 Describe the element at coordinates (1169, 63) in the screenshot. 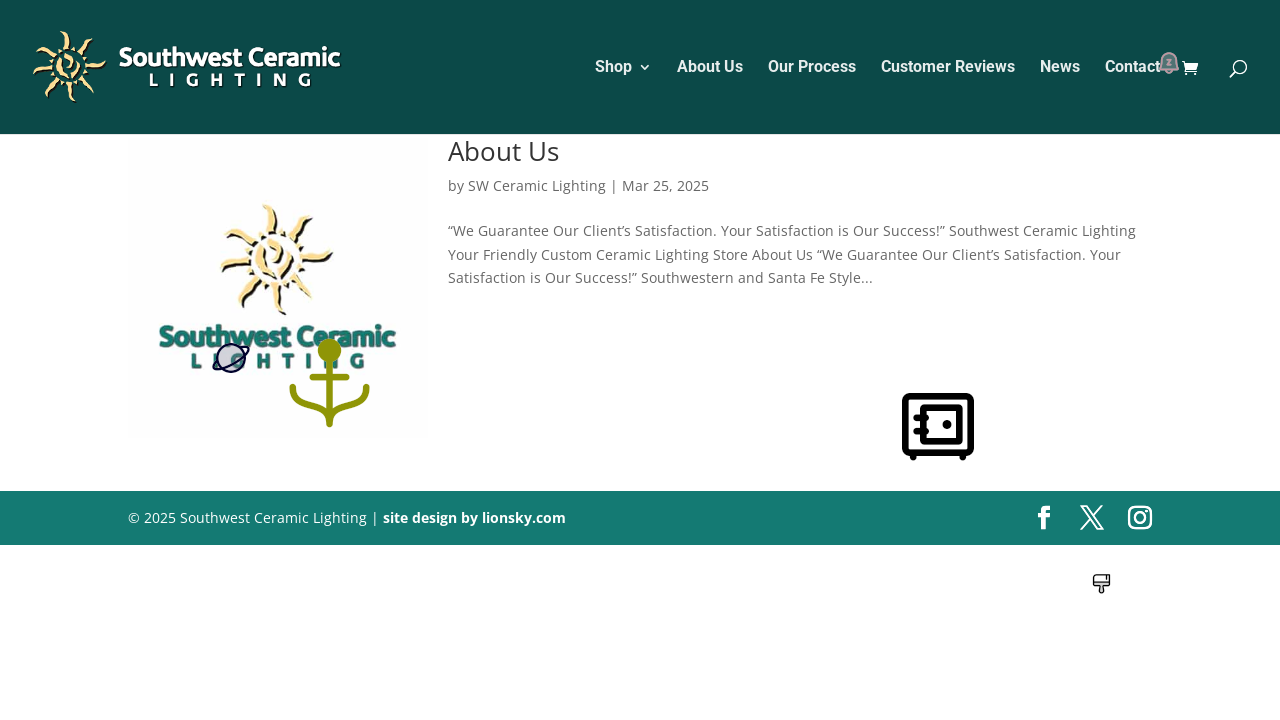

I see `mute notifications while sleeping` at that location.